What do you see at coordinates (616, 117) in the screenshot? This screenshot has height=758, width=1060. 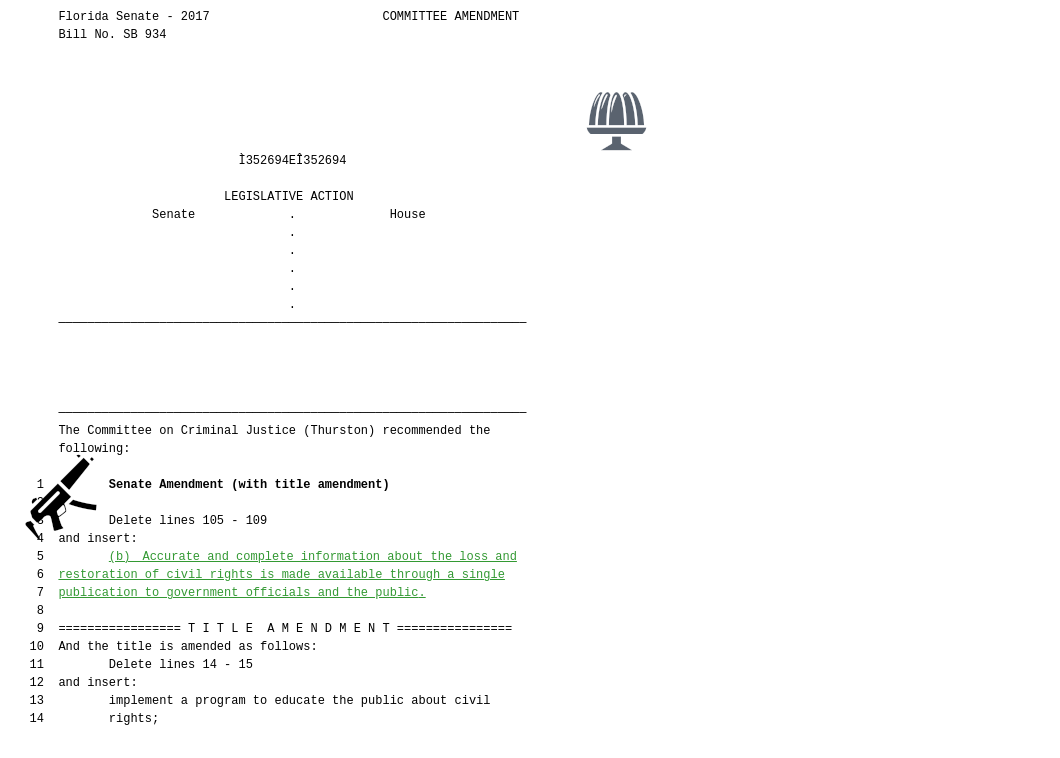 I see `dessert or sweet treat category in a game menu` at bounding box center [616, 117].